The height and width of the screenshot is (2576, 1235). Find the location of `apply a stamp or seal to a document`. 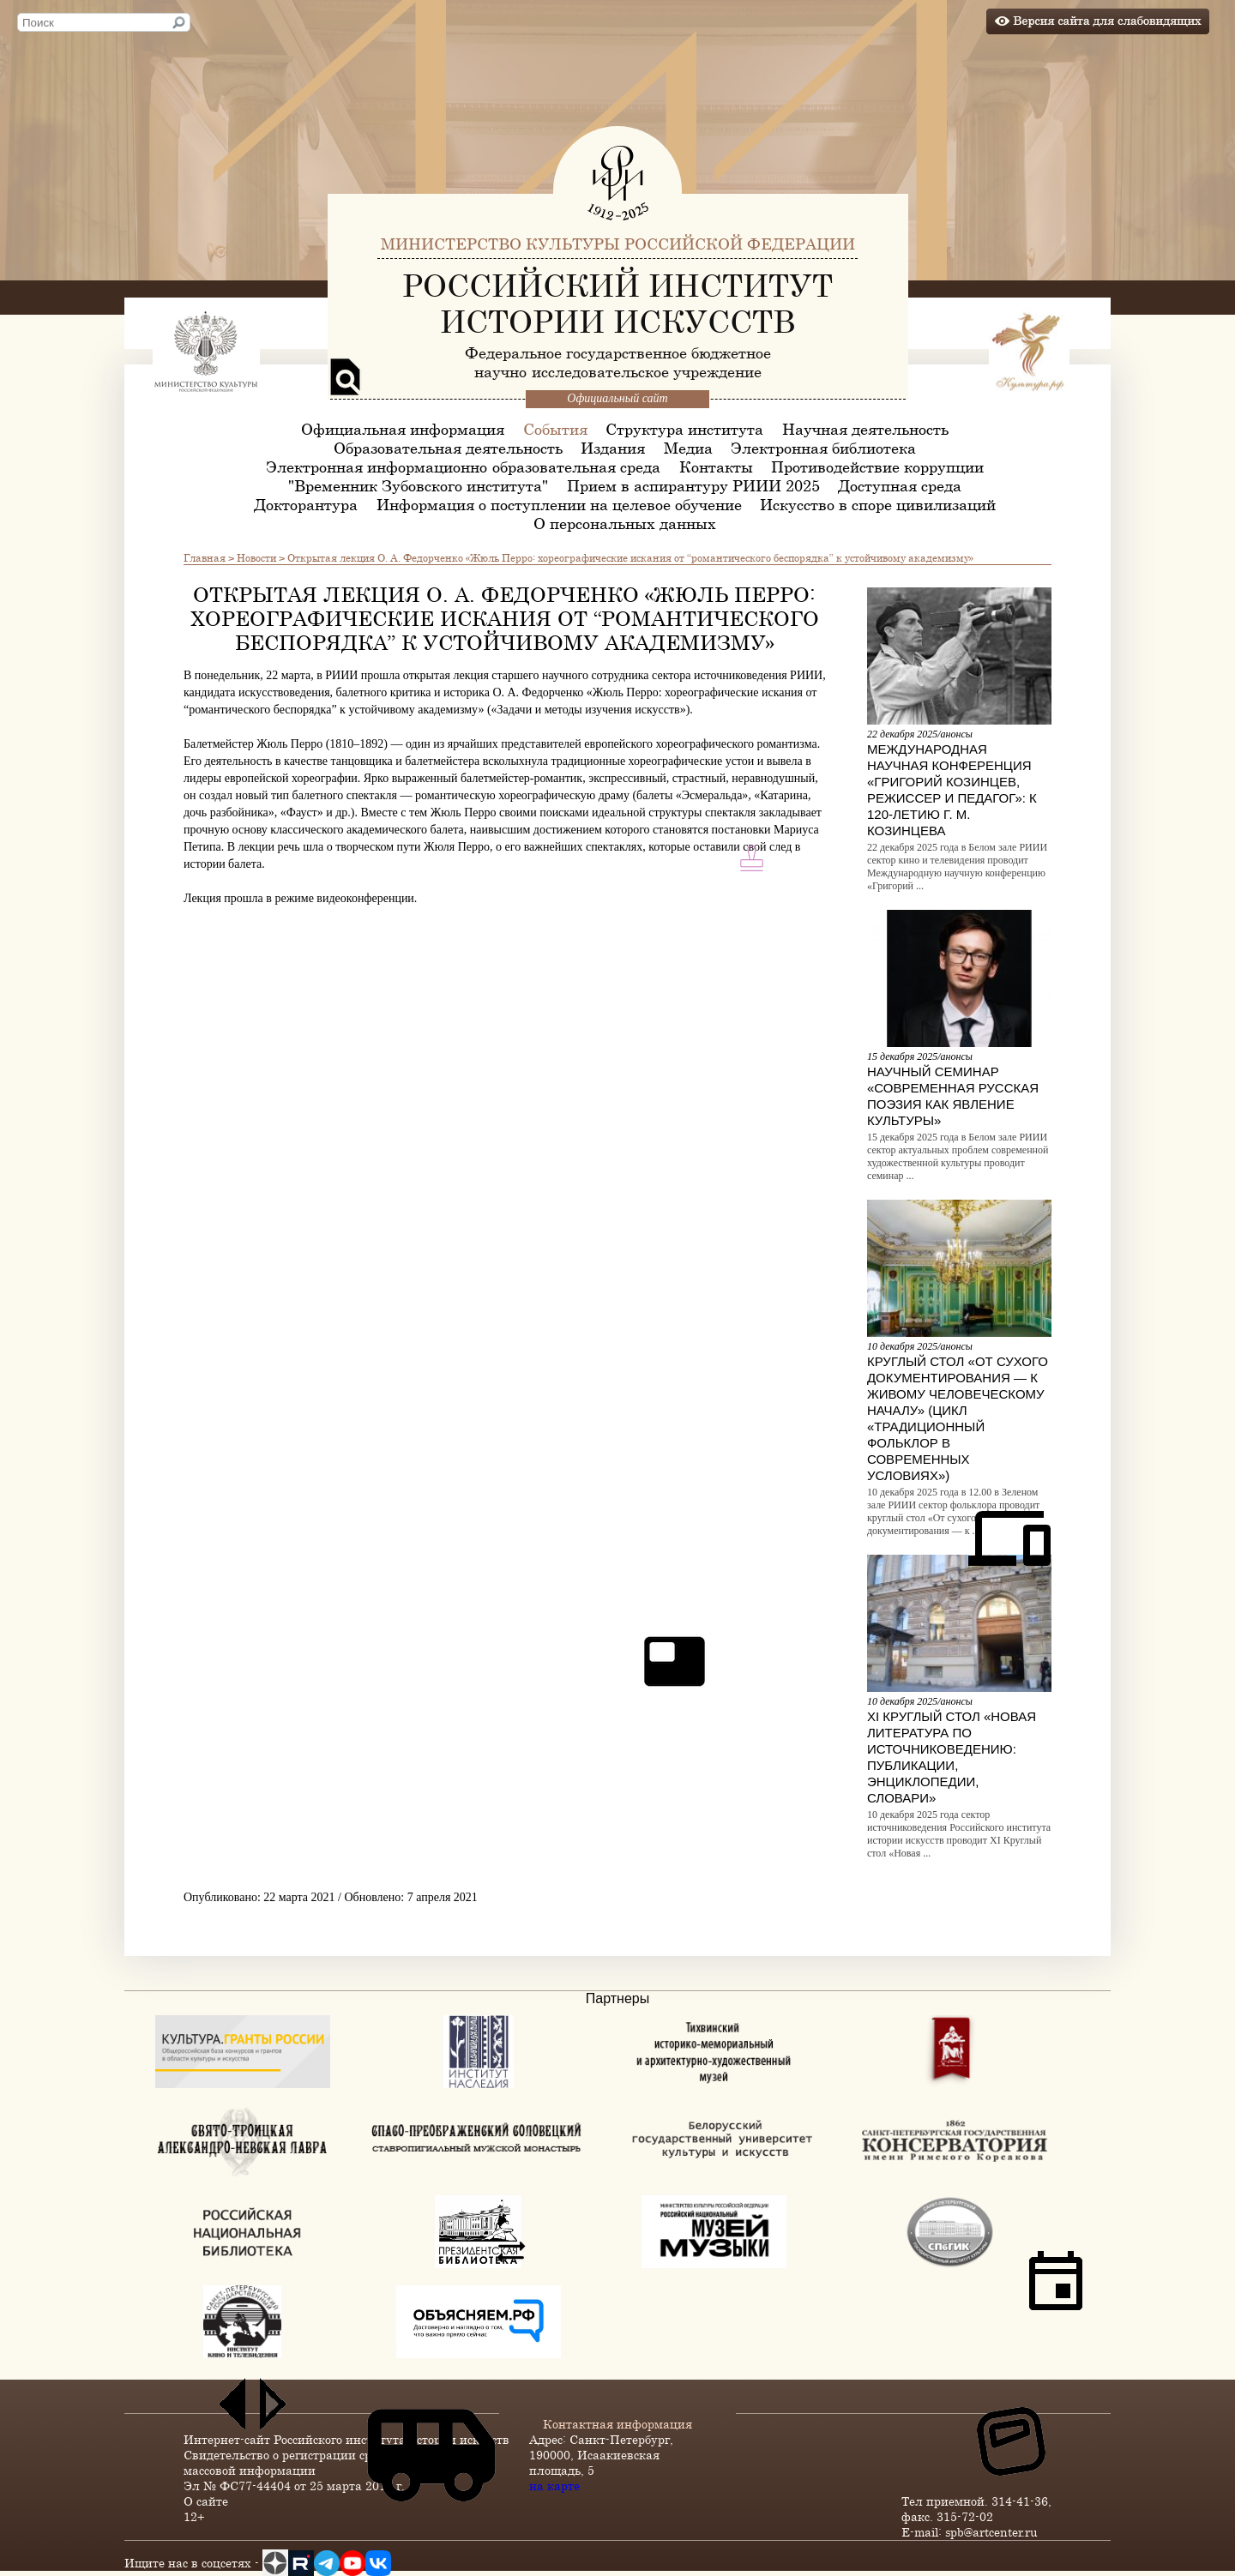

apply a stamp or seal to a document is located at coordinates (751, 858).